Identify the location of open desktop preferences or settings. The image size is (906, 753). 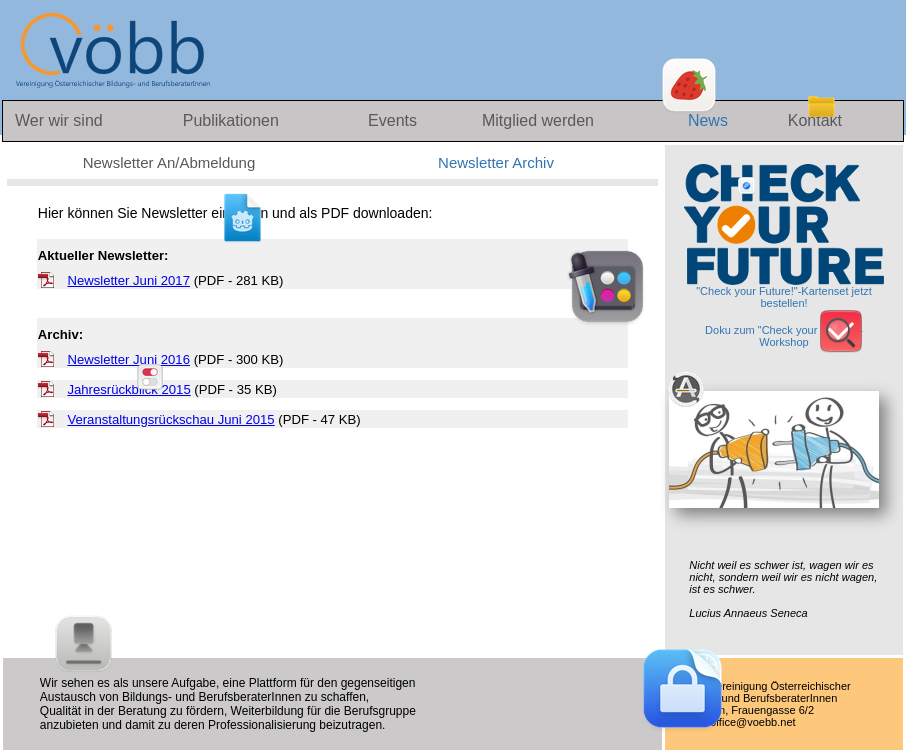
(150, 377).